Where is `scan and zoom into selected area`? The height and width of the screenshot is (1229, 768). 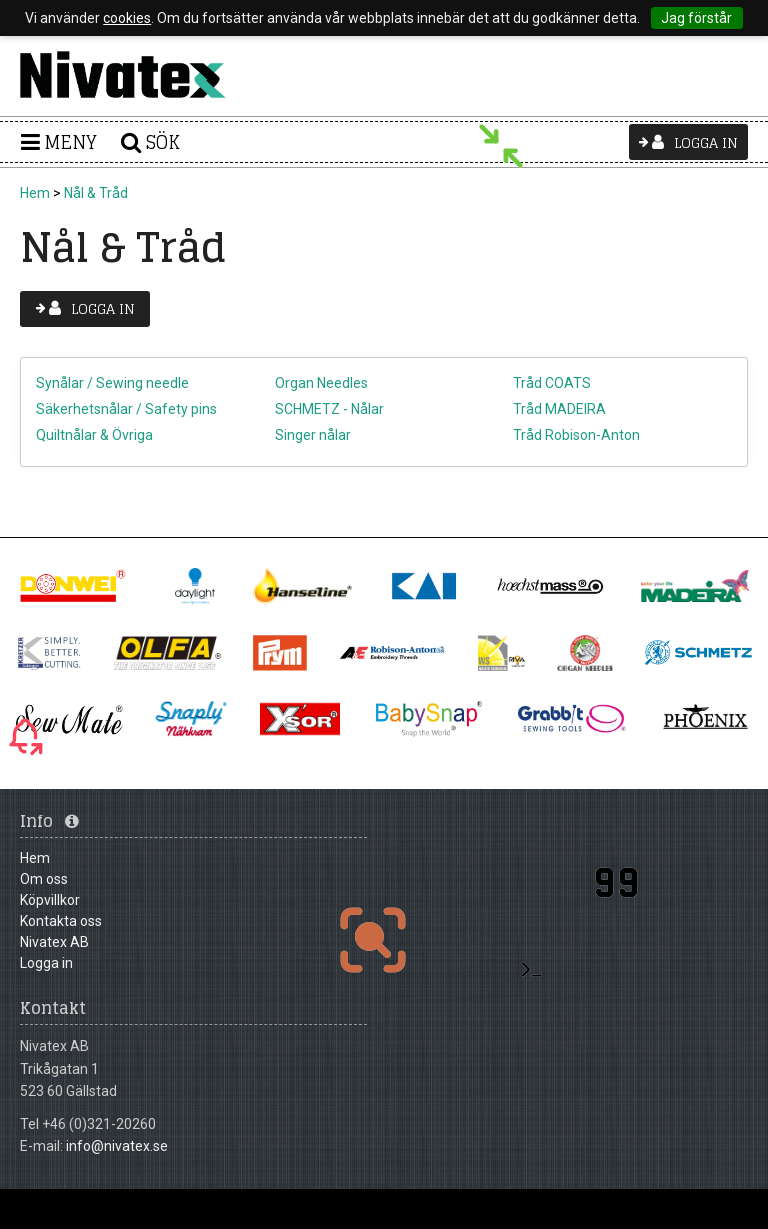 scan and zoom into selected area is located at coordinates (373, 940).